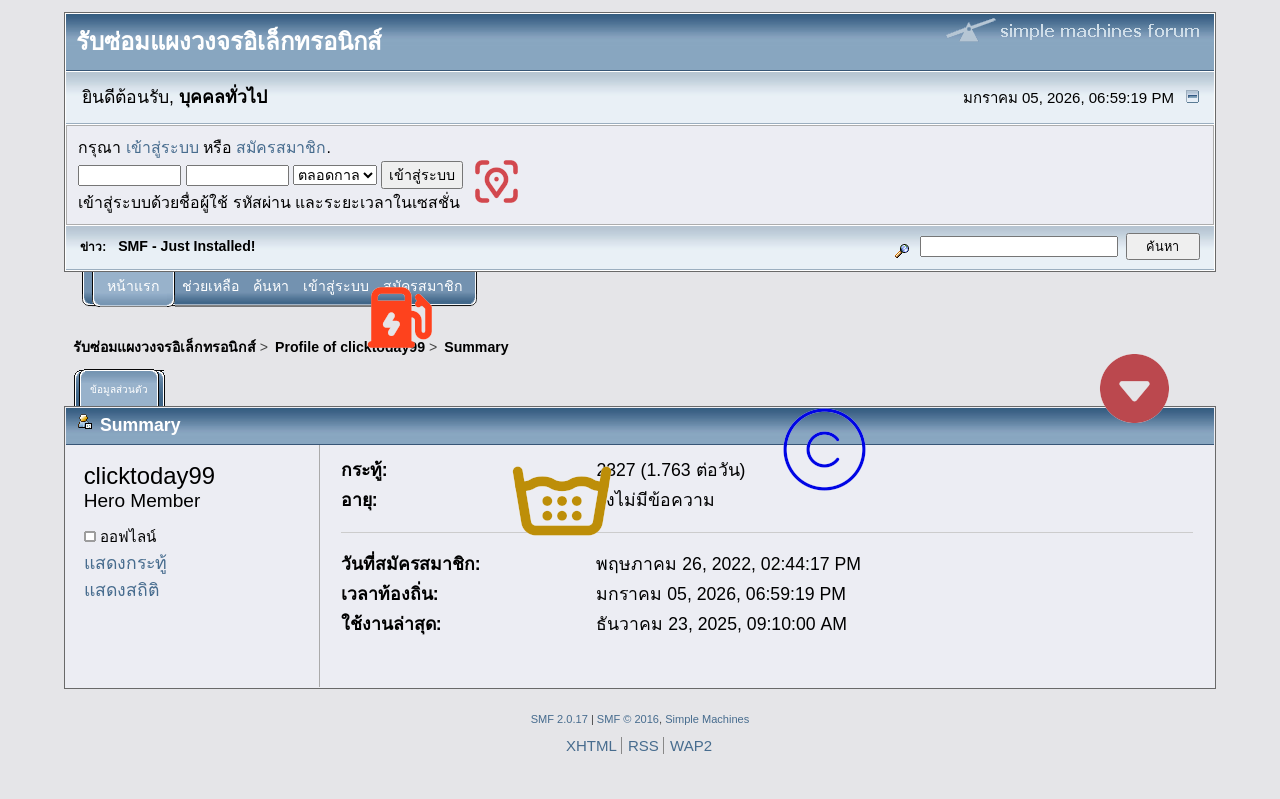 The image size is (1280, 799). Describe the element at coordinates (824, 449) in the screenshot. I see `indicates copyrighted content` at that location.